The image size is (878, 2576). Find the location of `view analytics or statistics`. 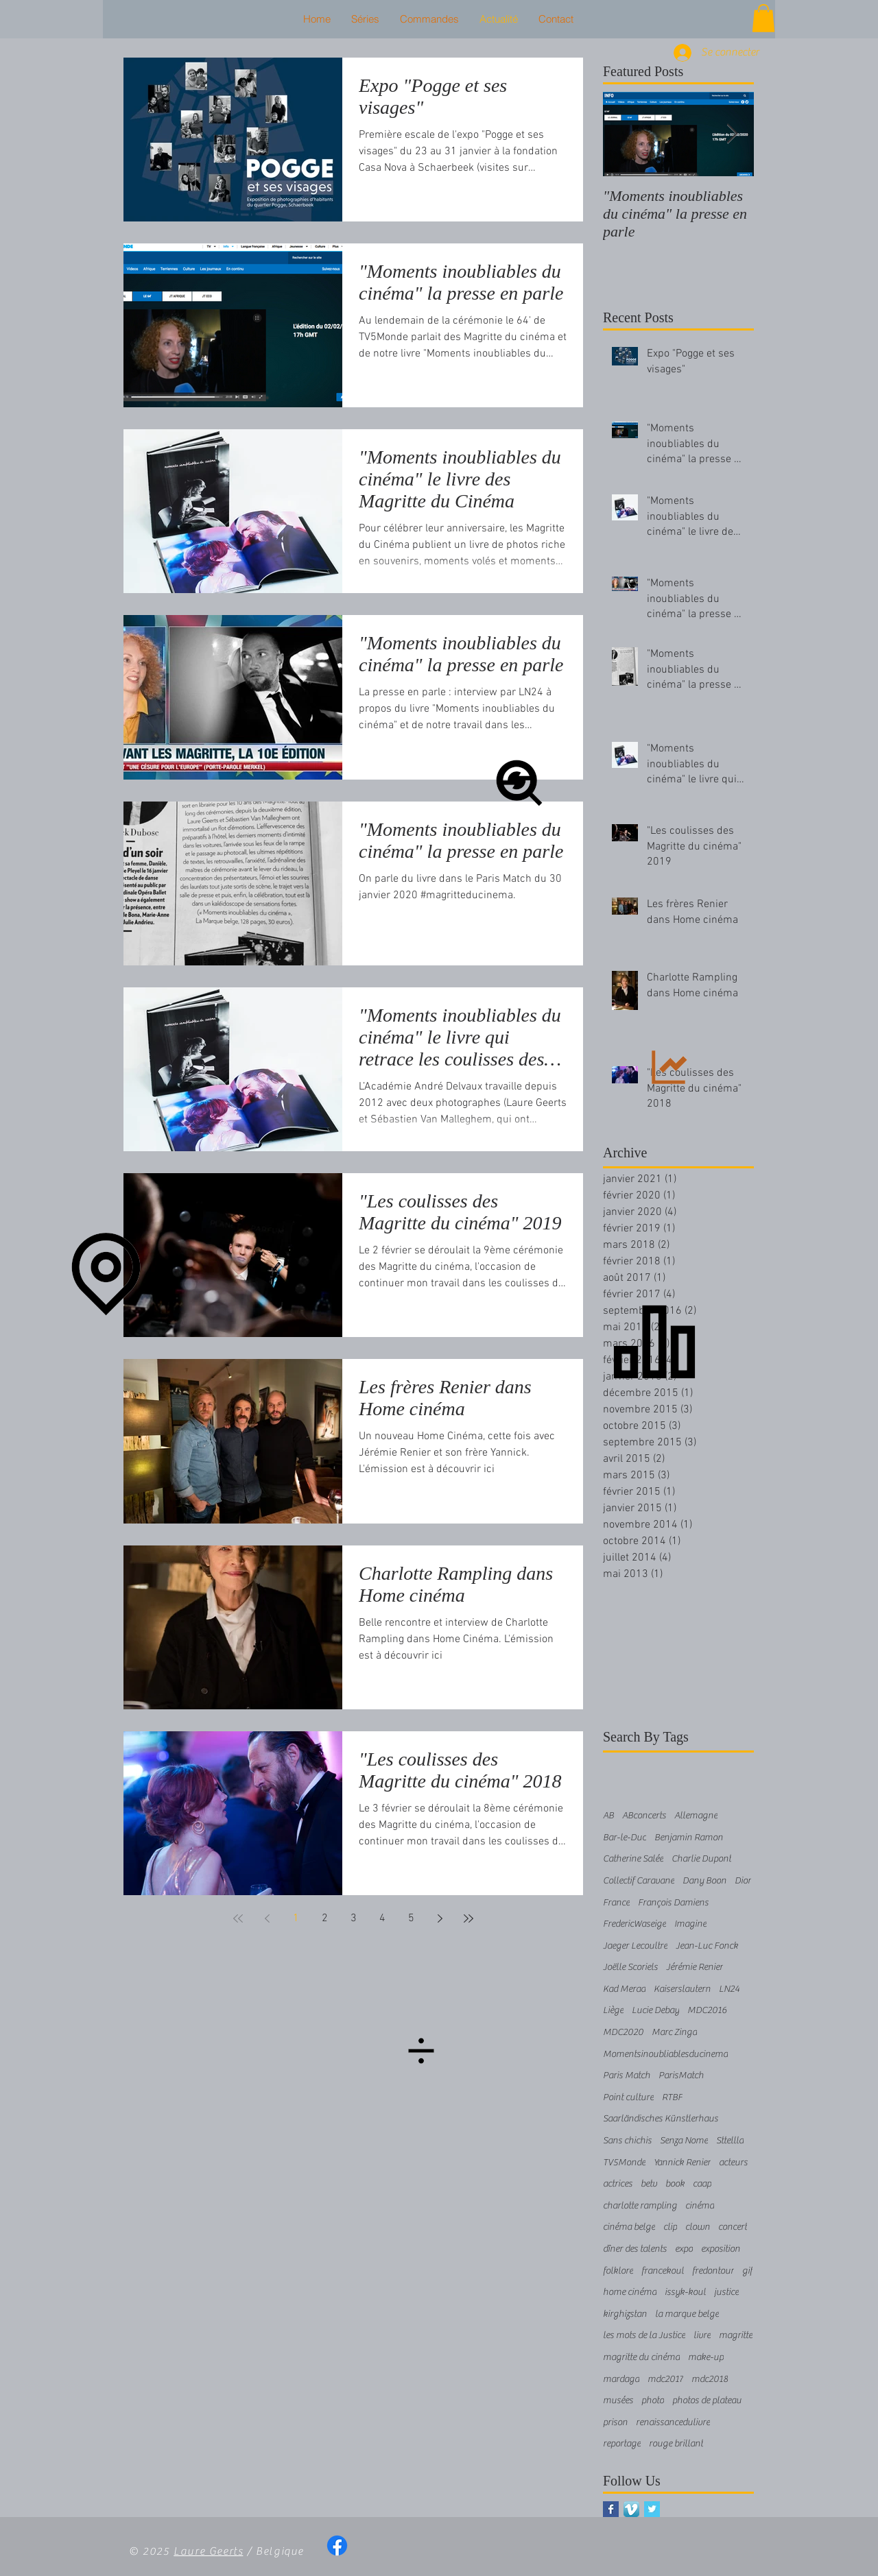

view analytics or statistics is located at coordinates (654, 1342).